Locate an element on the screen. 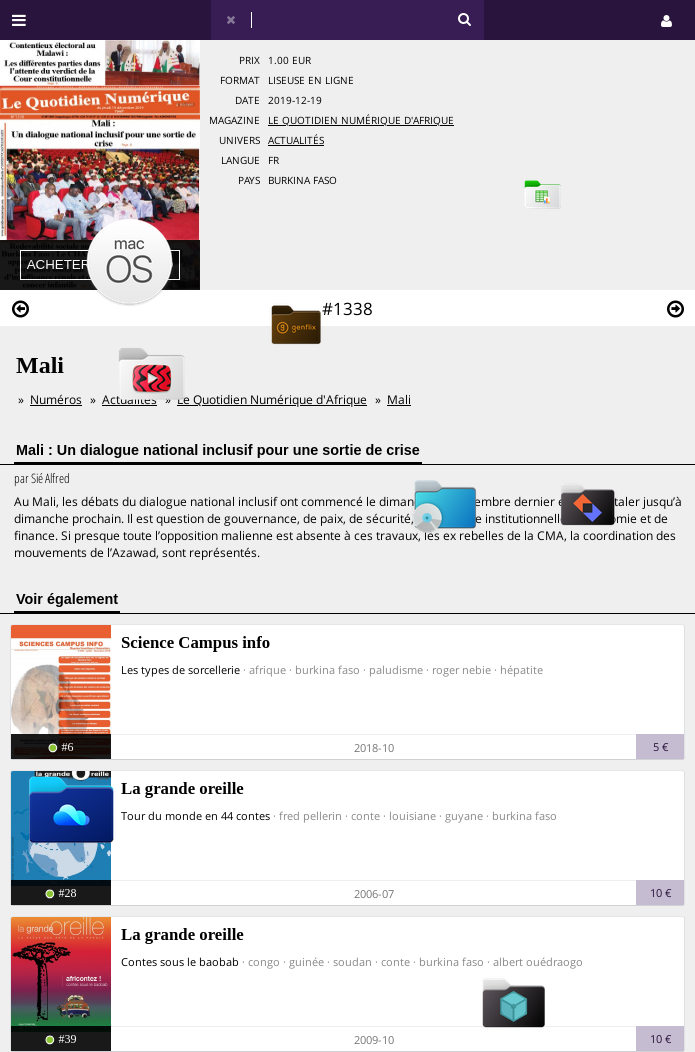 The image size is (695, 1052). open IPFS folder is located at coordinates (513, 1004).